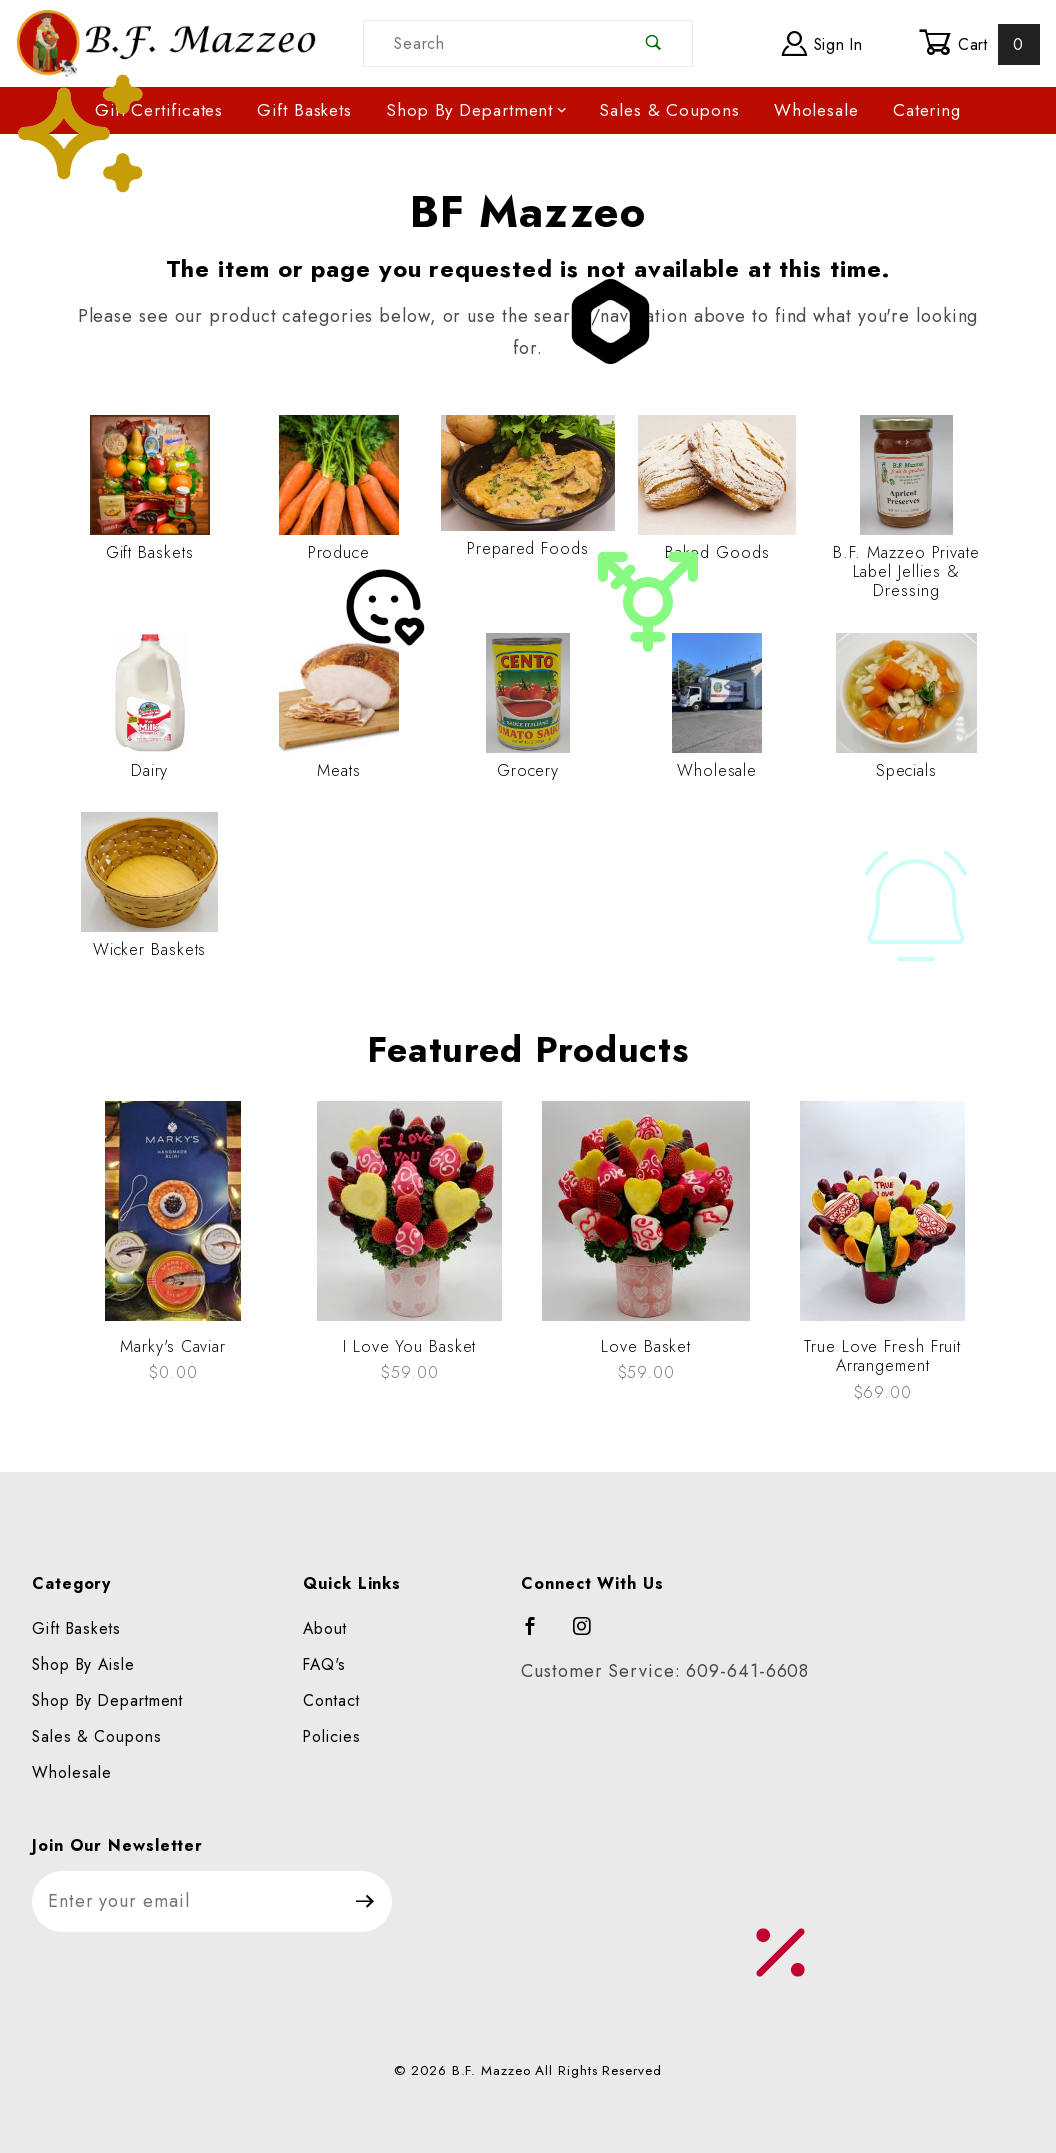 The width and height of the screenshot is (1056, 2153). Describe the element at coordinates (83, 133) in the screenshot. I see `indicates AI-generated or enhanced content` at that location.